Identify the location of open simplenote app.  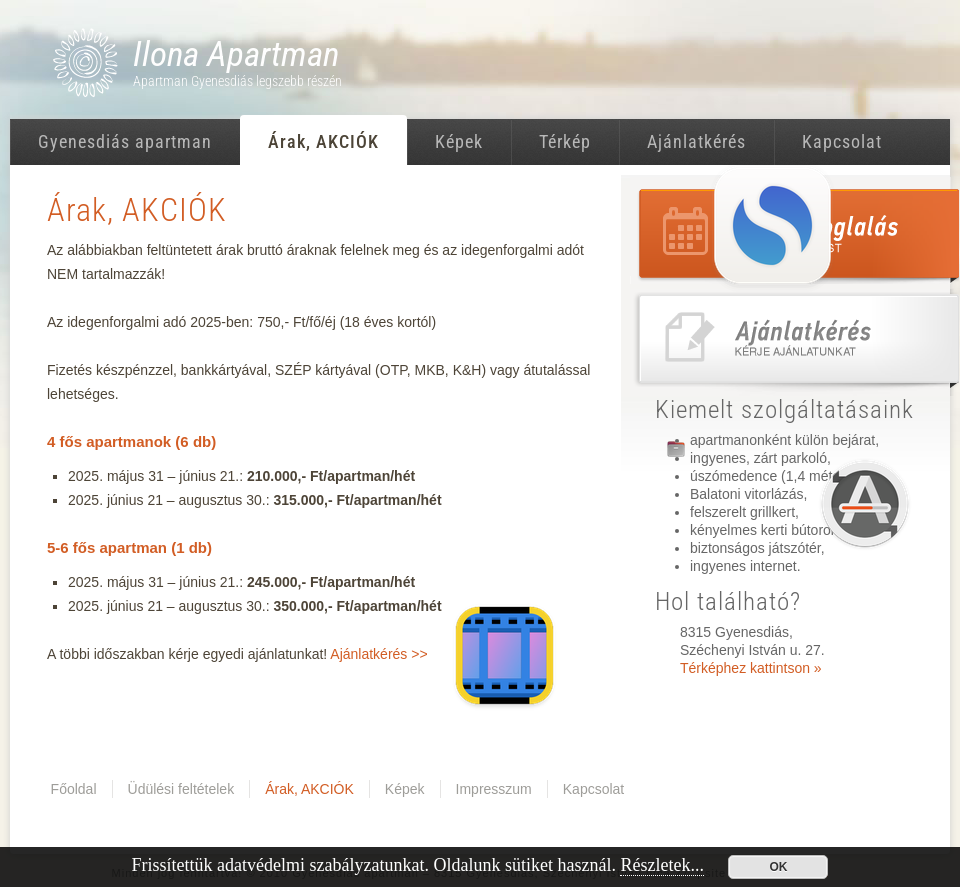
(772, 225).